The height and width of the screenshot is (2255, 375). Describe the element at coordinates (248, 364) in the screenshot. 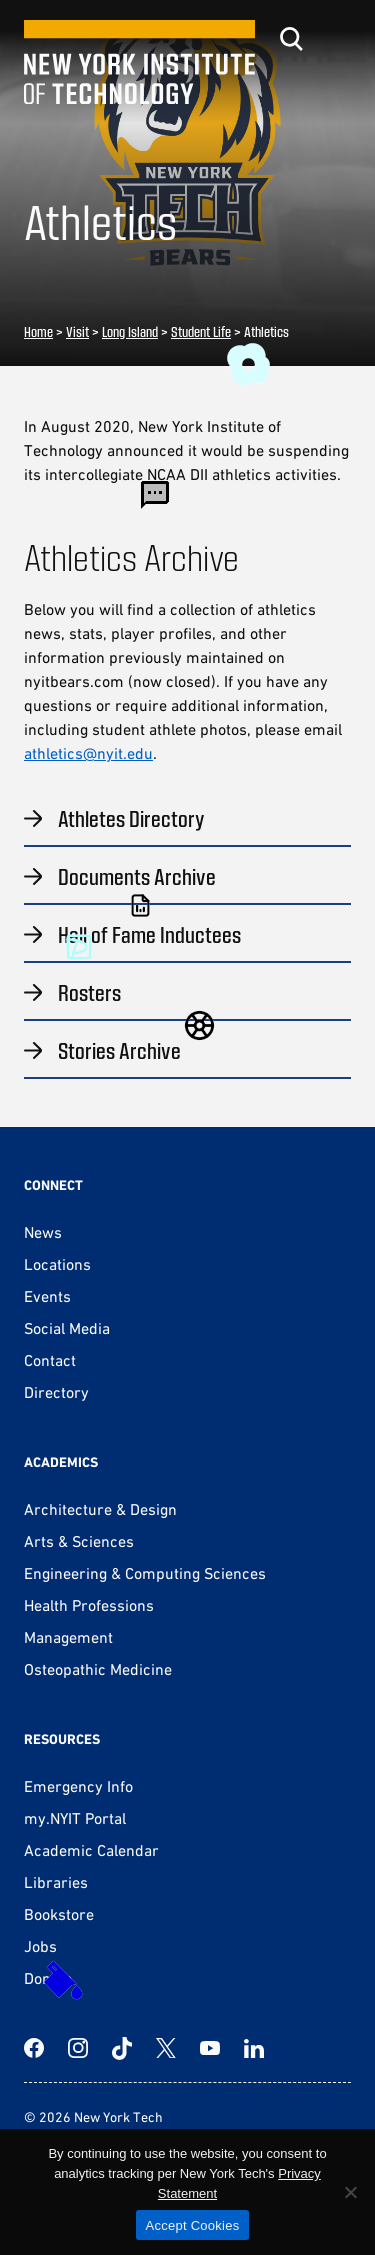

I see `indicates breakfast or morning meal options` at that location.